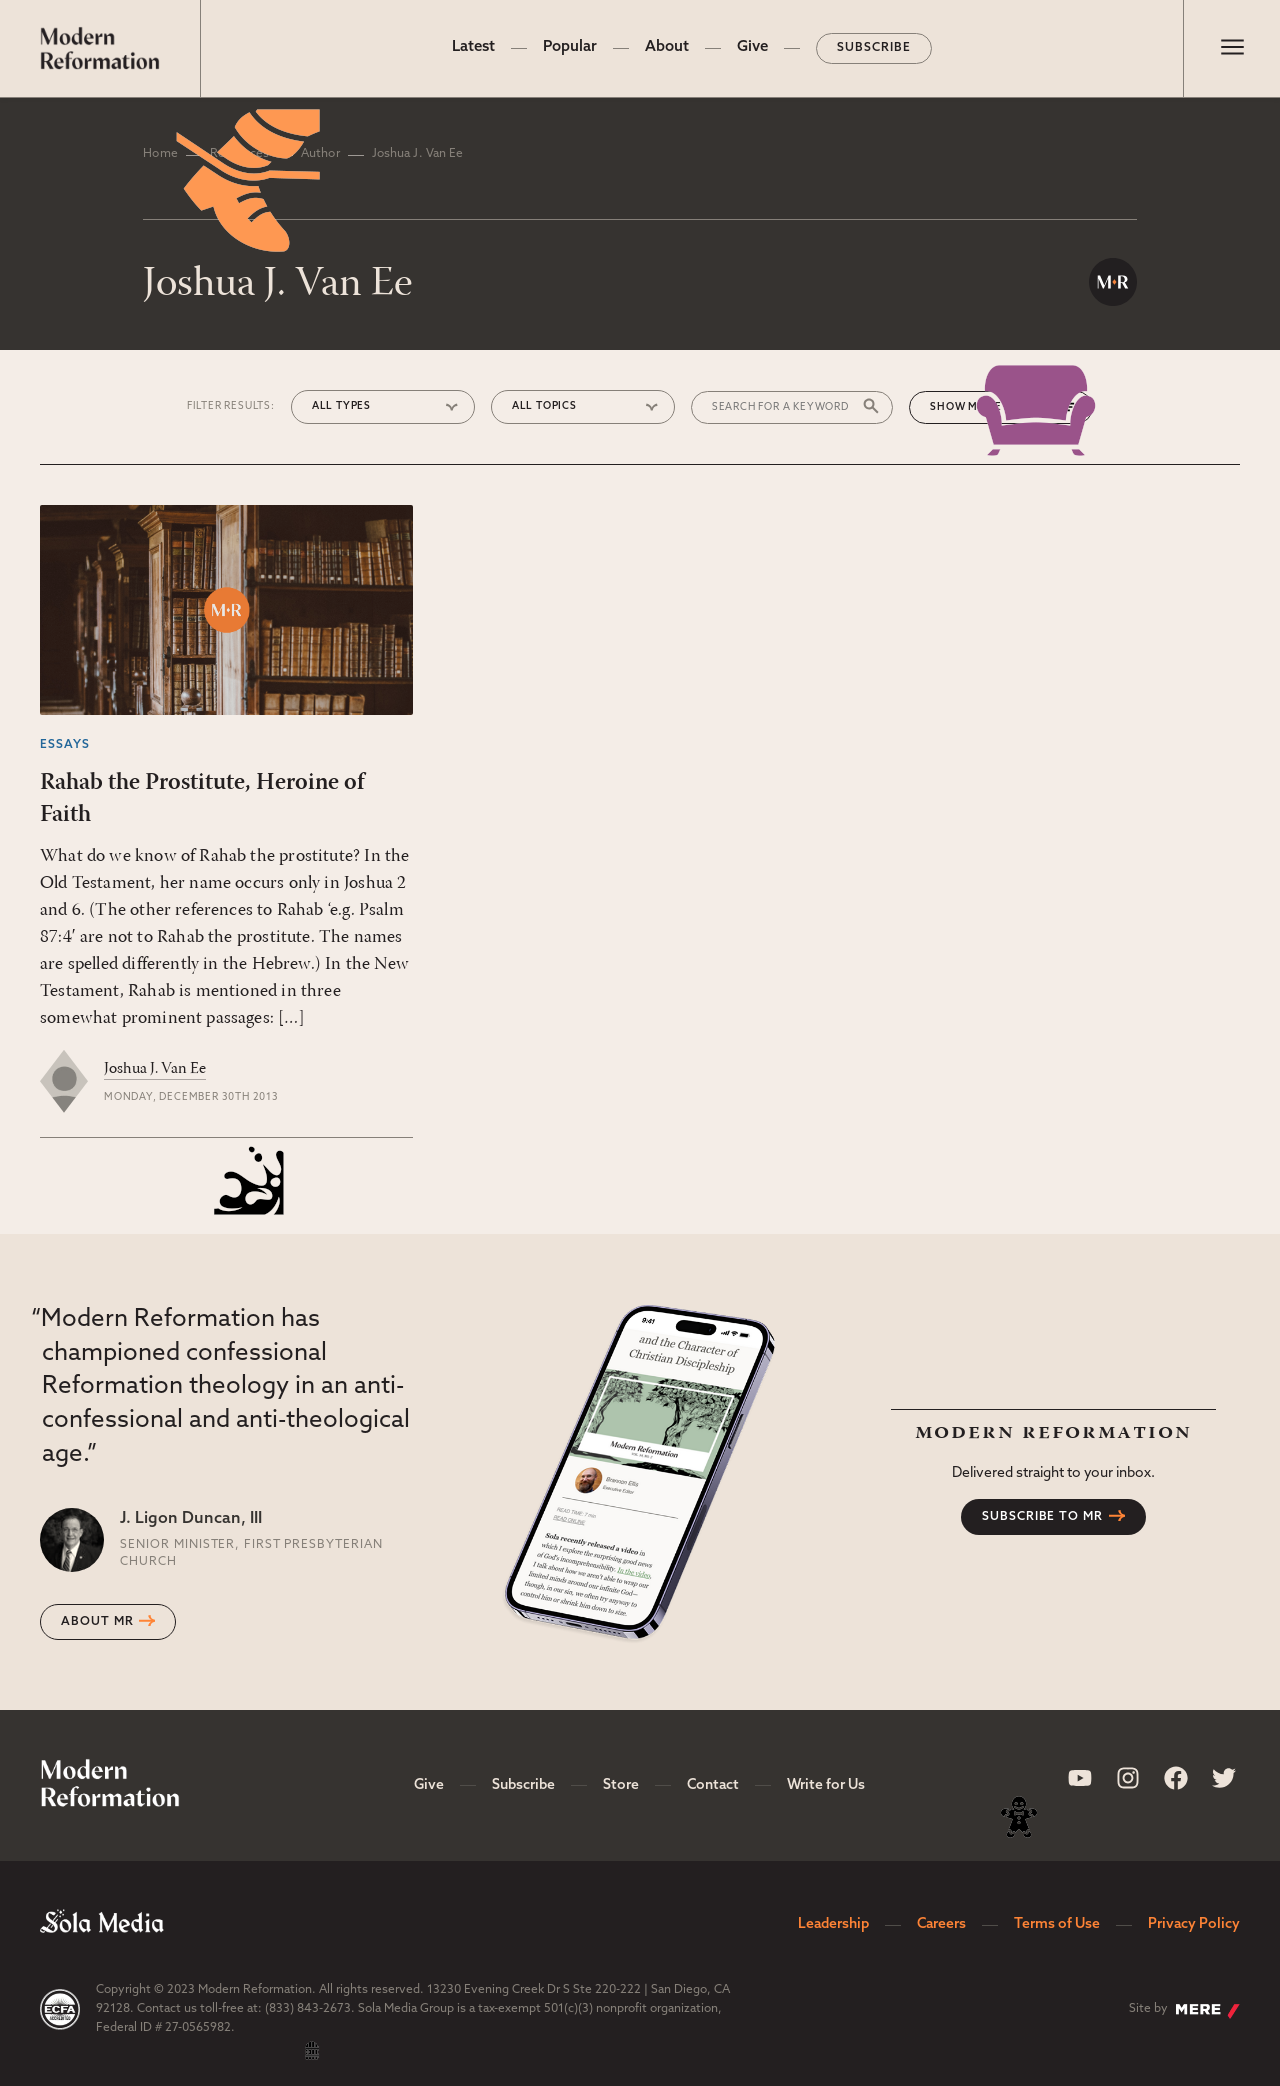 Image resolution: width=1280 pixels, height=2086 pixels. I want to click on browse furniture or home decor items, so click(1036, 411).